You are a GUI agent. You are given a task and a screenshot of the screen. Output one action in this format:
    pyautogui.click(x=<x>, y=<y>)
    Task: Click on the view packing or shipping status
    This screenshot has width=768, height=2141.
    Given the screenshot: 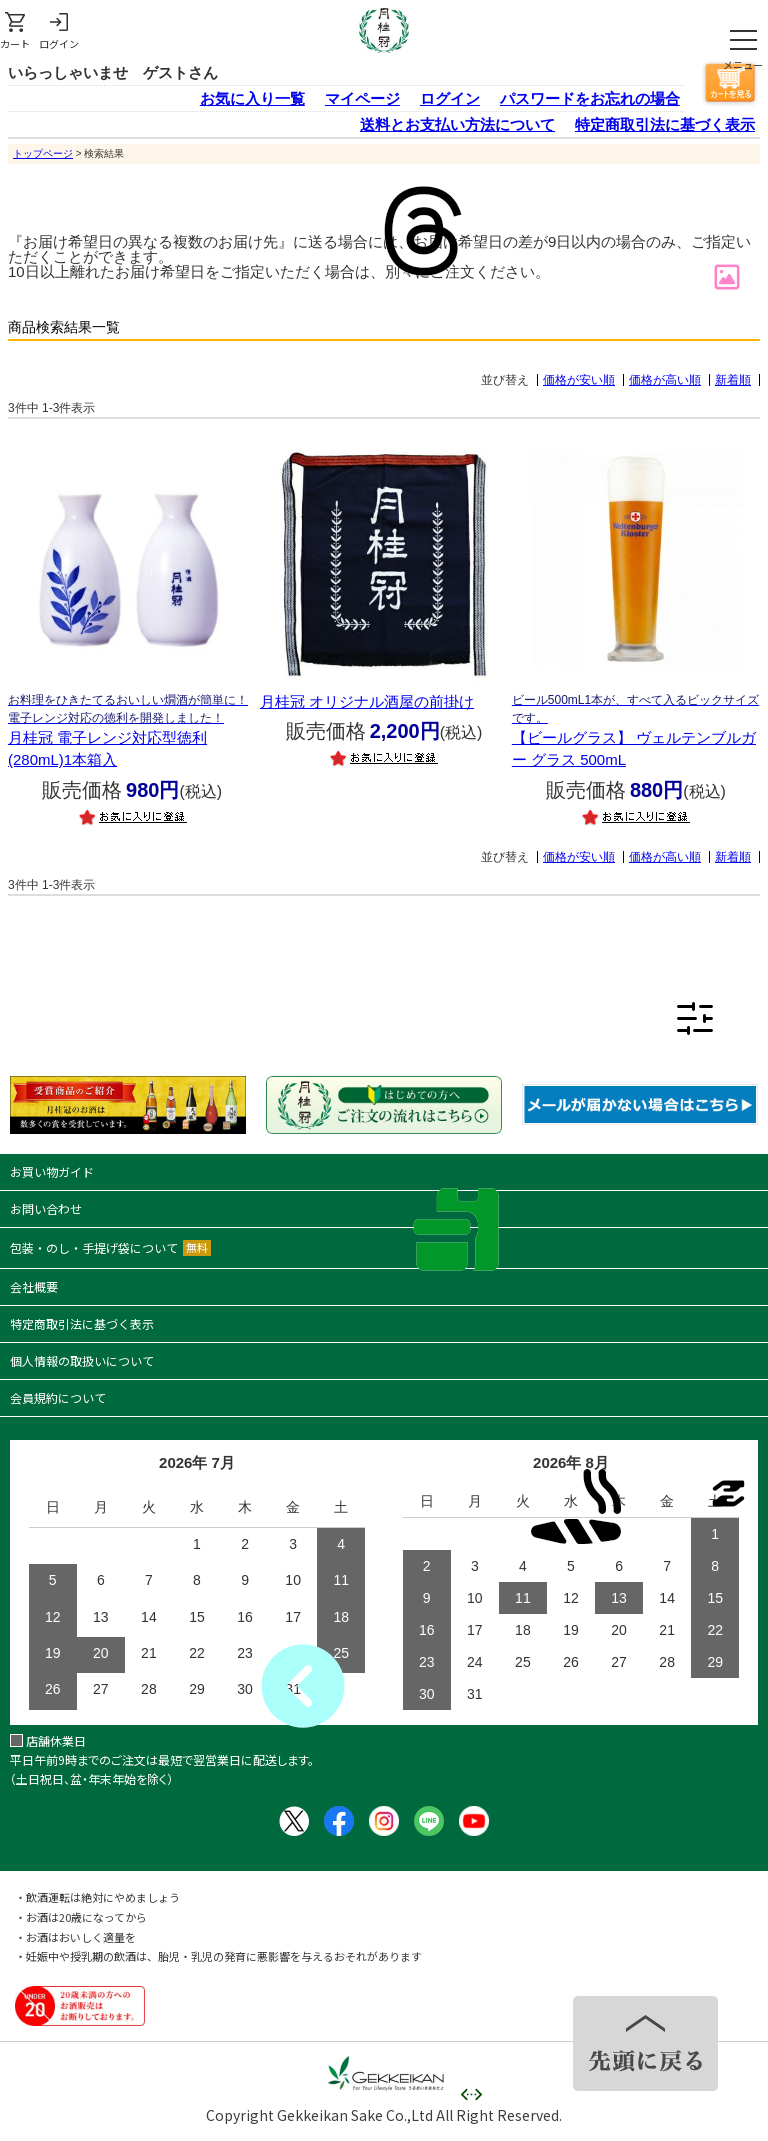 What is the action you would take?
    pyautogui.click(x=457, y=1229)
    